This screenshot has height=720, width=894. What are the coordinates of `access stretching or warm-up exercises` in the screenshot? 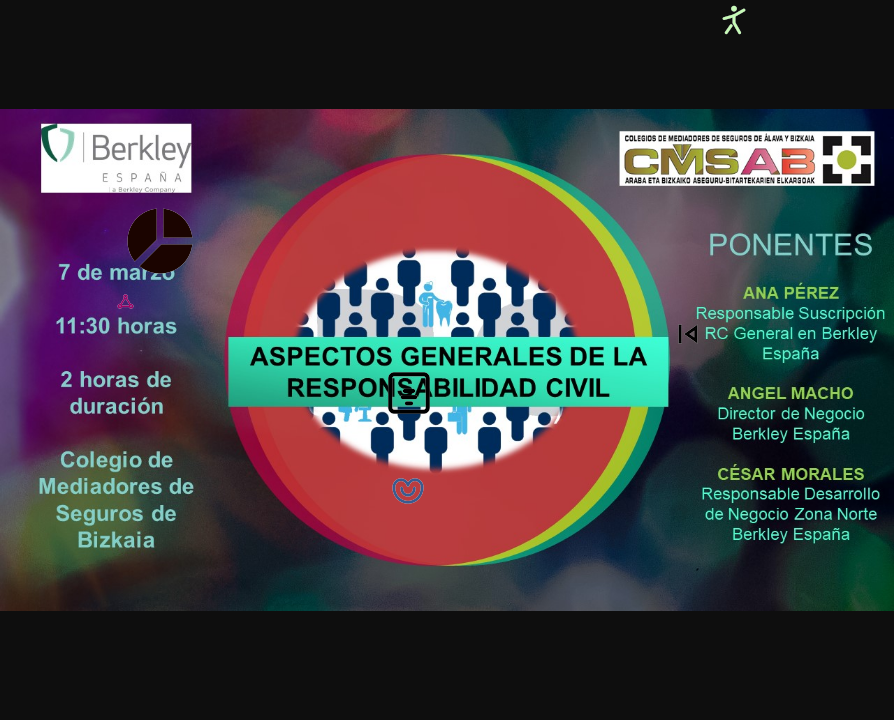 It's located at (734, 20).